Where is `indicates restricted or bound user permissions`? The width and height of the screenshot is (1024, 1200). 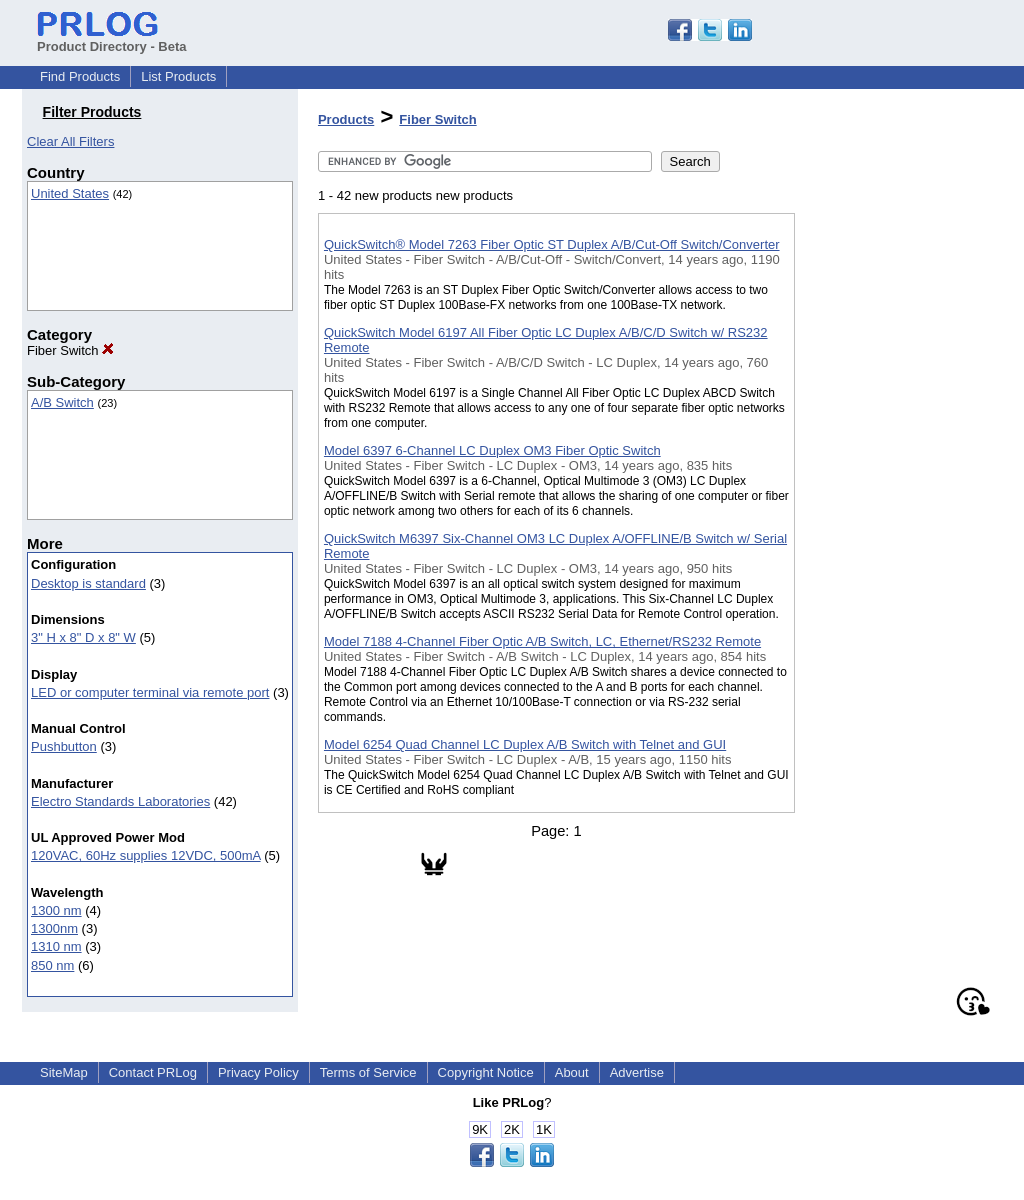
indicates restricted or bound user permissions is located at coordinates (434, 864).